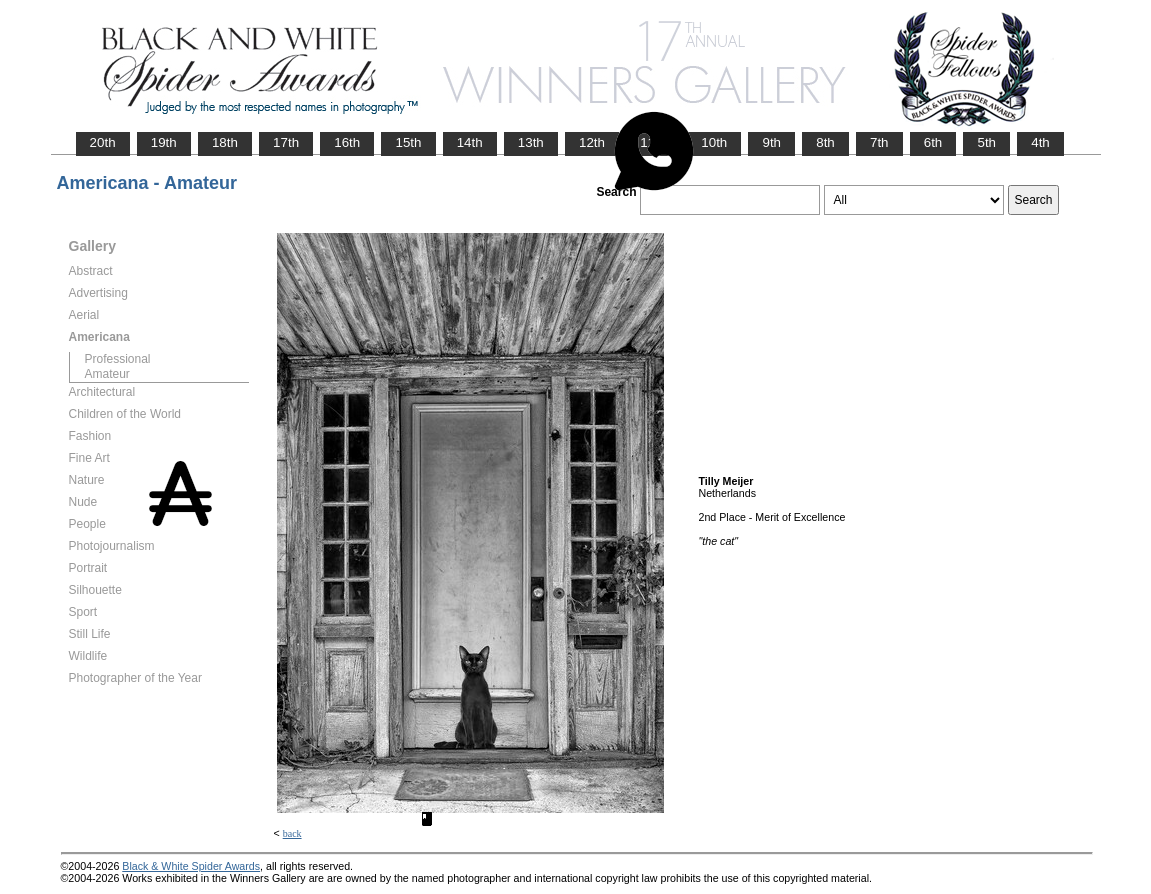 The height and width of the screenshot is (894, 1151). Describe the element at coordinates (427, 819) in the screenshot. I see `access your bookmarked content` at that location.